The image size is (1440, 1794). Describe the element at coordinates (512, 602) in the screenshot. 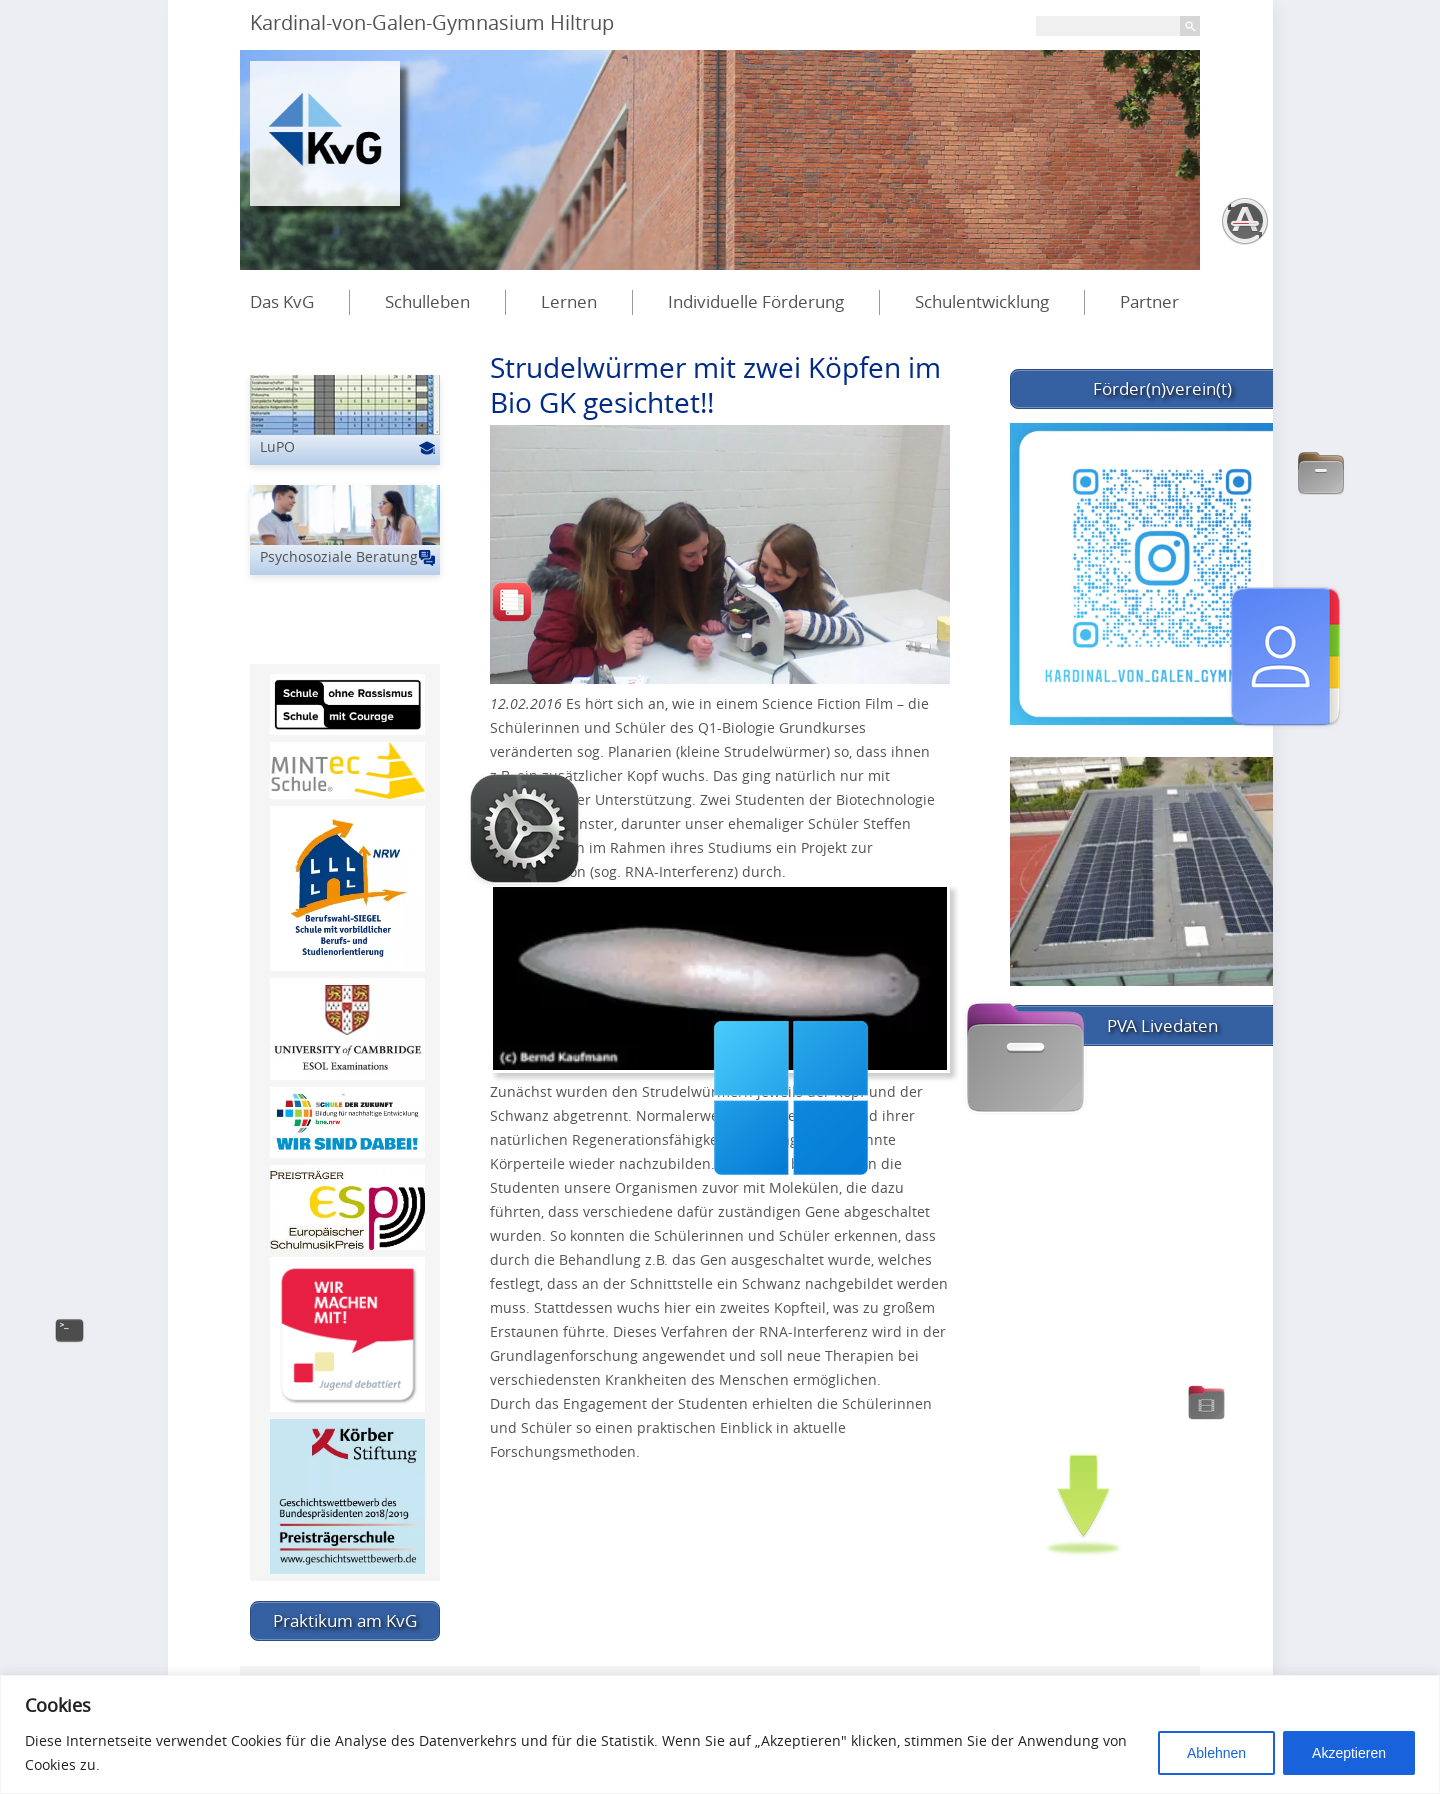

I see `open kompare file comparison tool` at that location.